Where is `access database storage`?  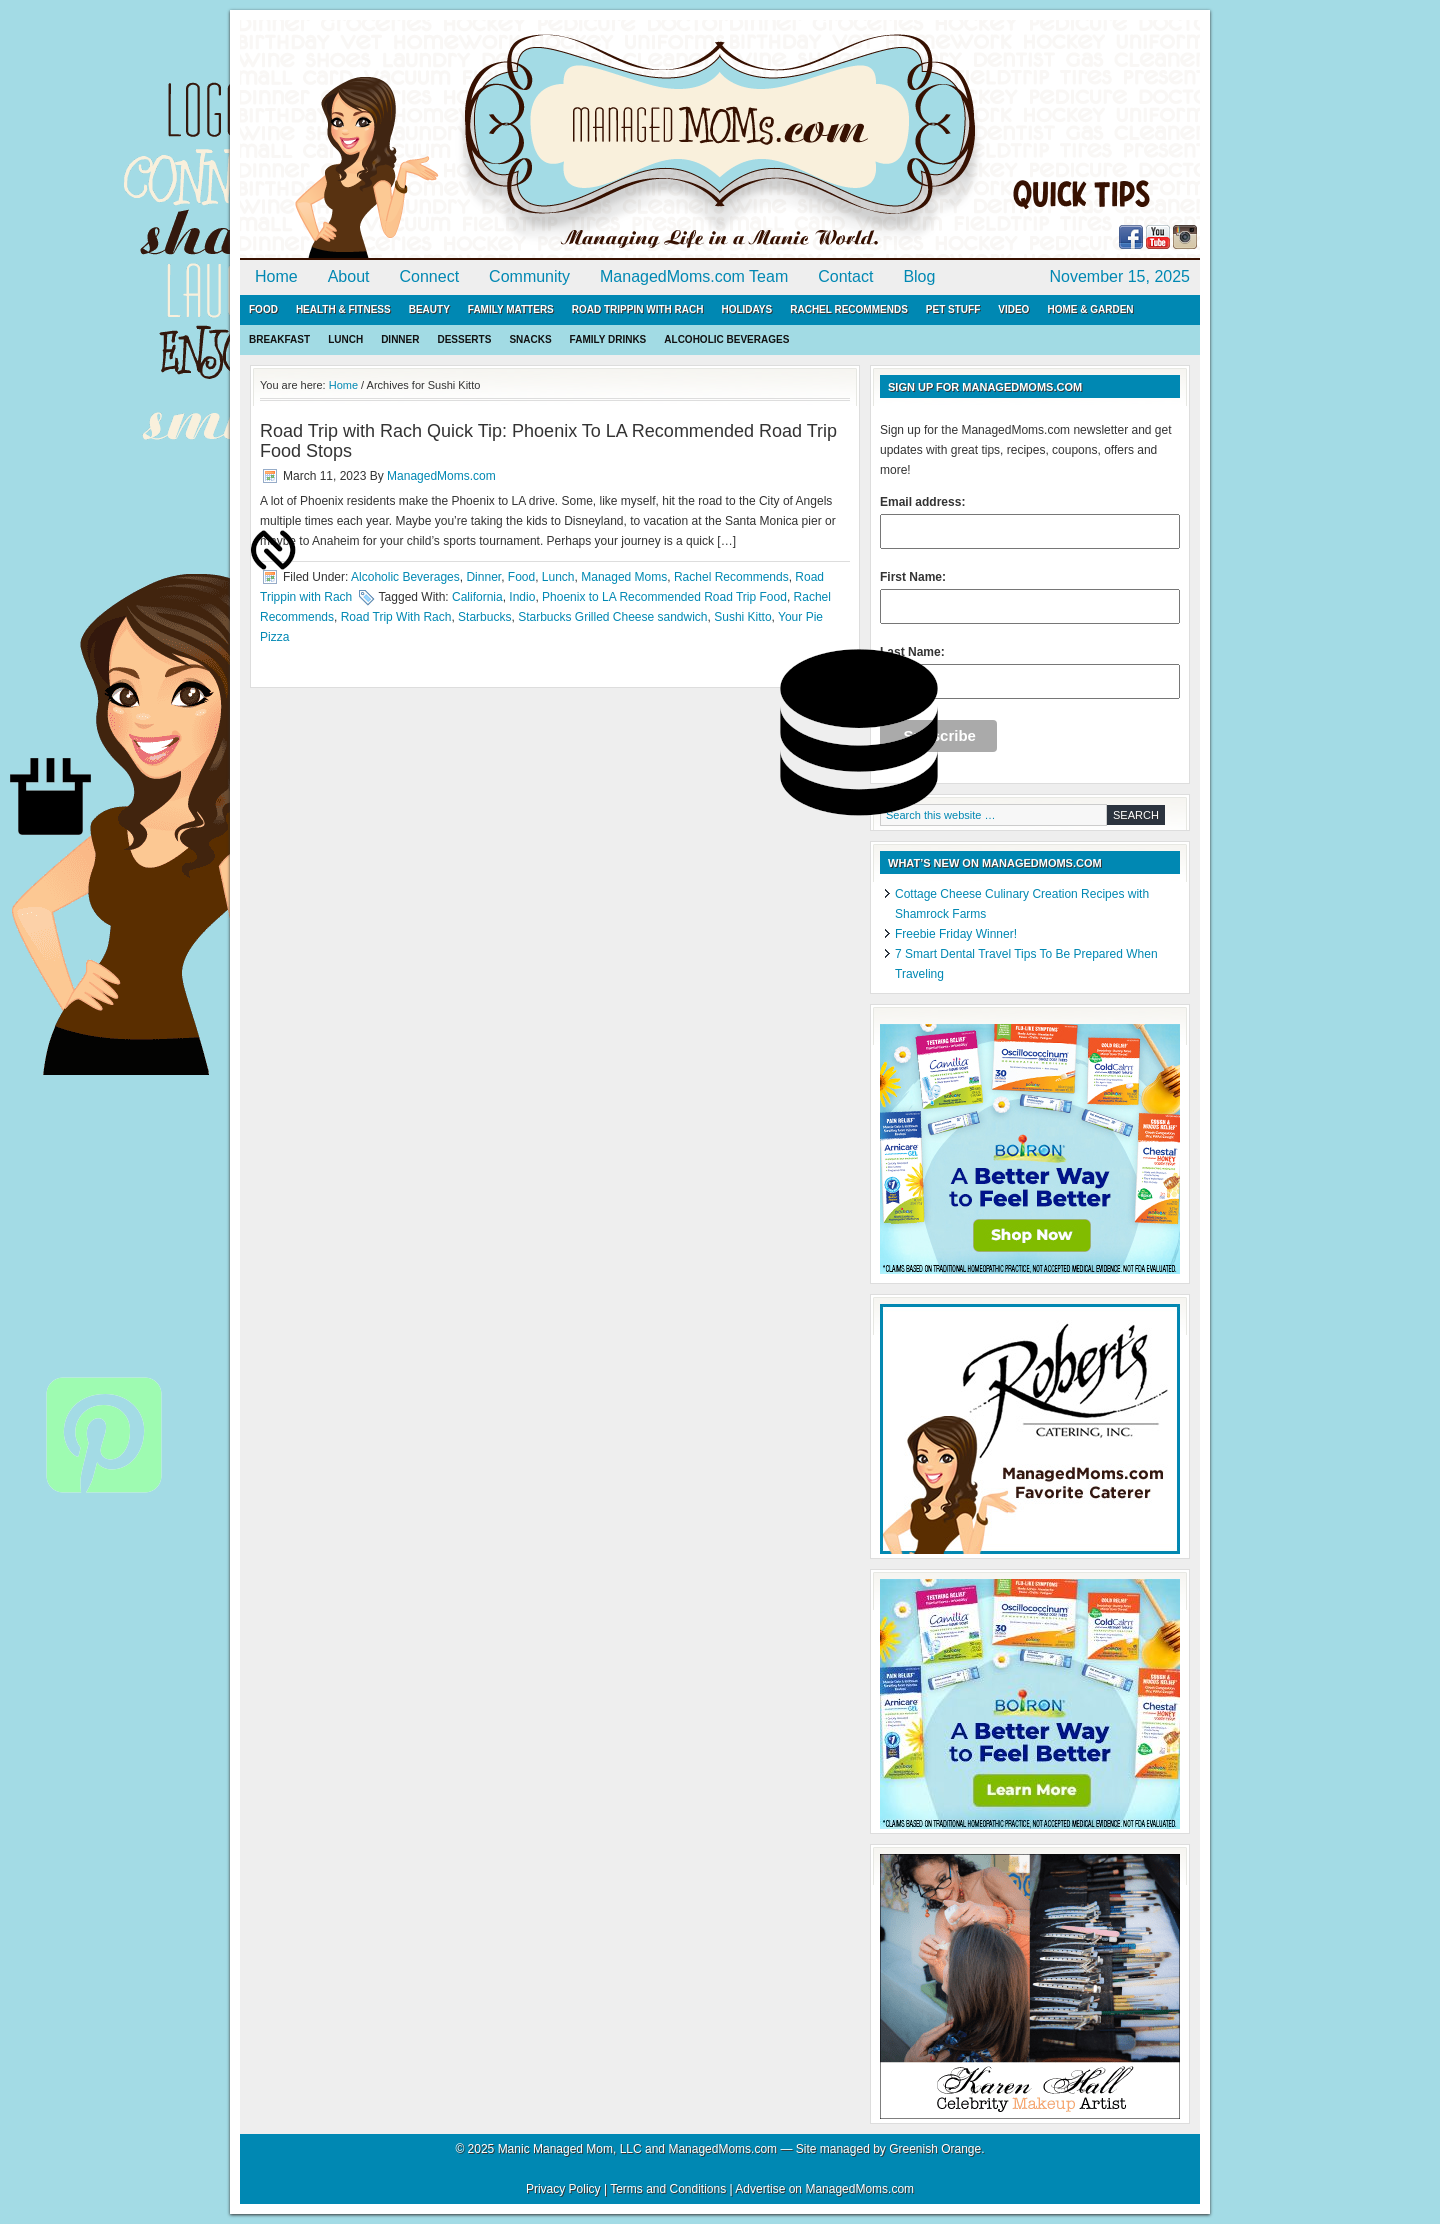
access database storage is located at coordinates (859, 728).